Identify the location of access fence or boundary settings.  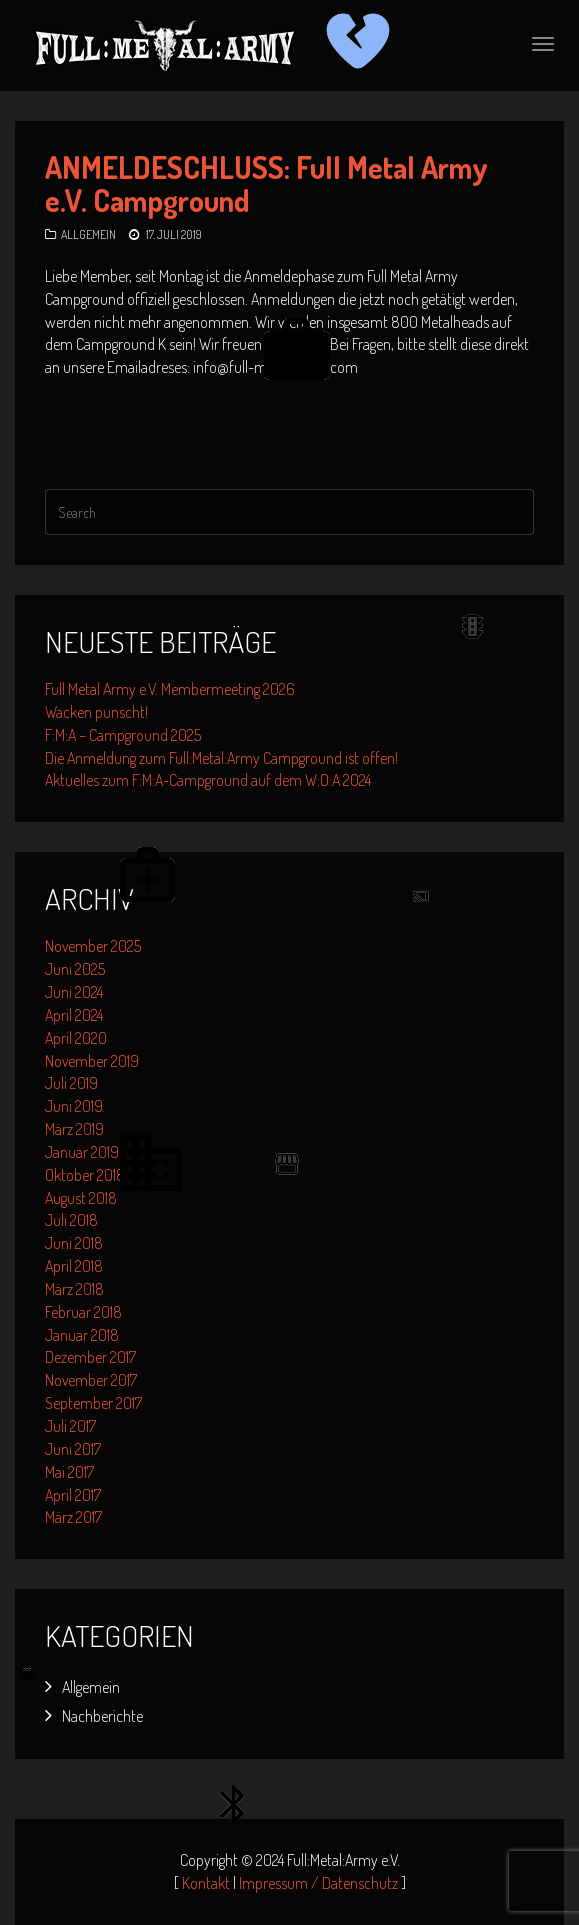
(27, 1674).